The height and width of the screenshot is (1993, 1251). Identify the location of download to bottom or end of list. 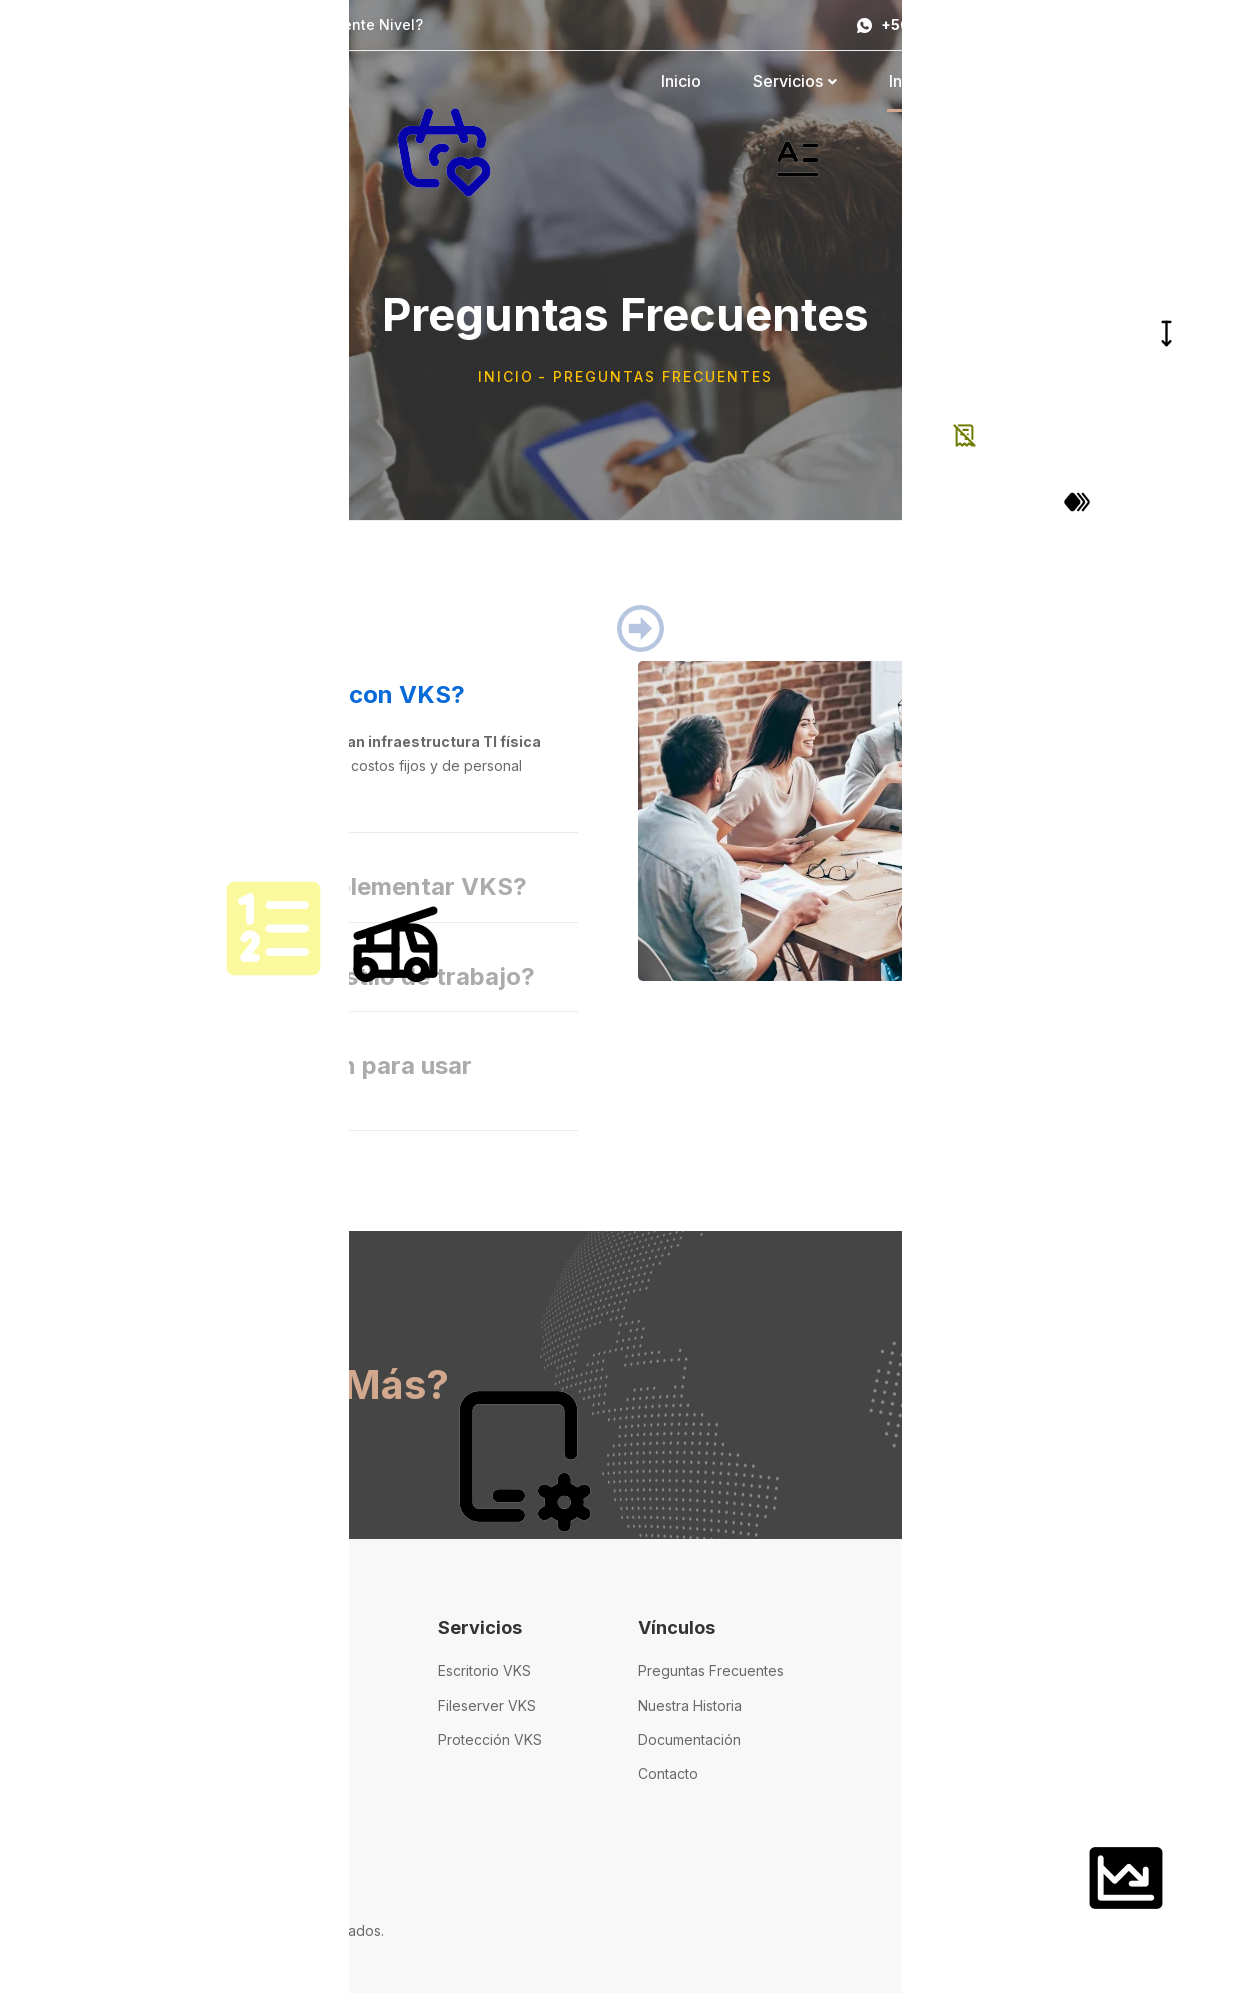
(1166, 333).